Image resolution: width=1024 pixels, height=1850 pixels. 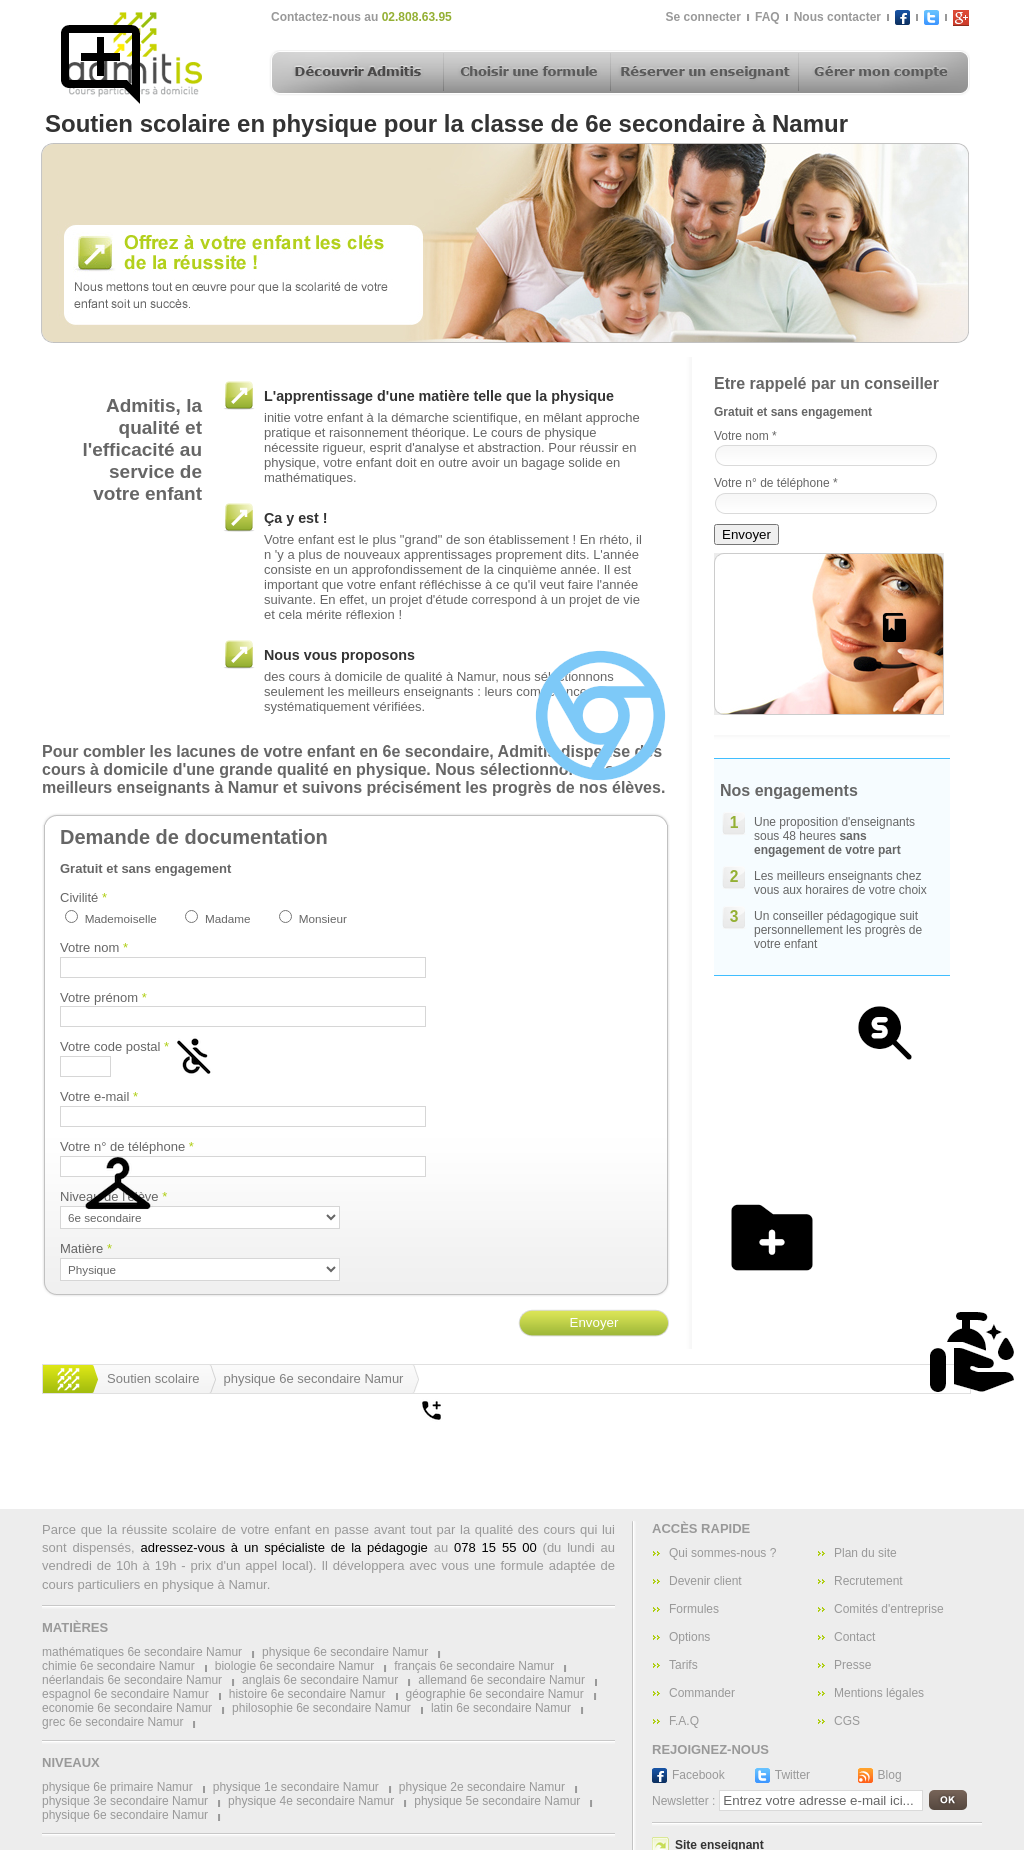 What do you see at coordinates (894, 627) in the screenshot?
I see `access bookmarked content or saved references` at bounding box center [894, 627].